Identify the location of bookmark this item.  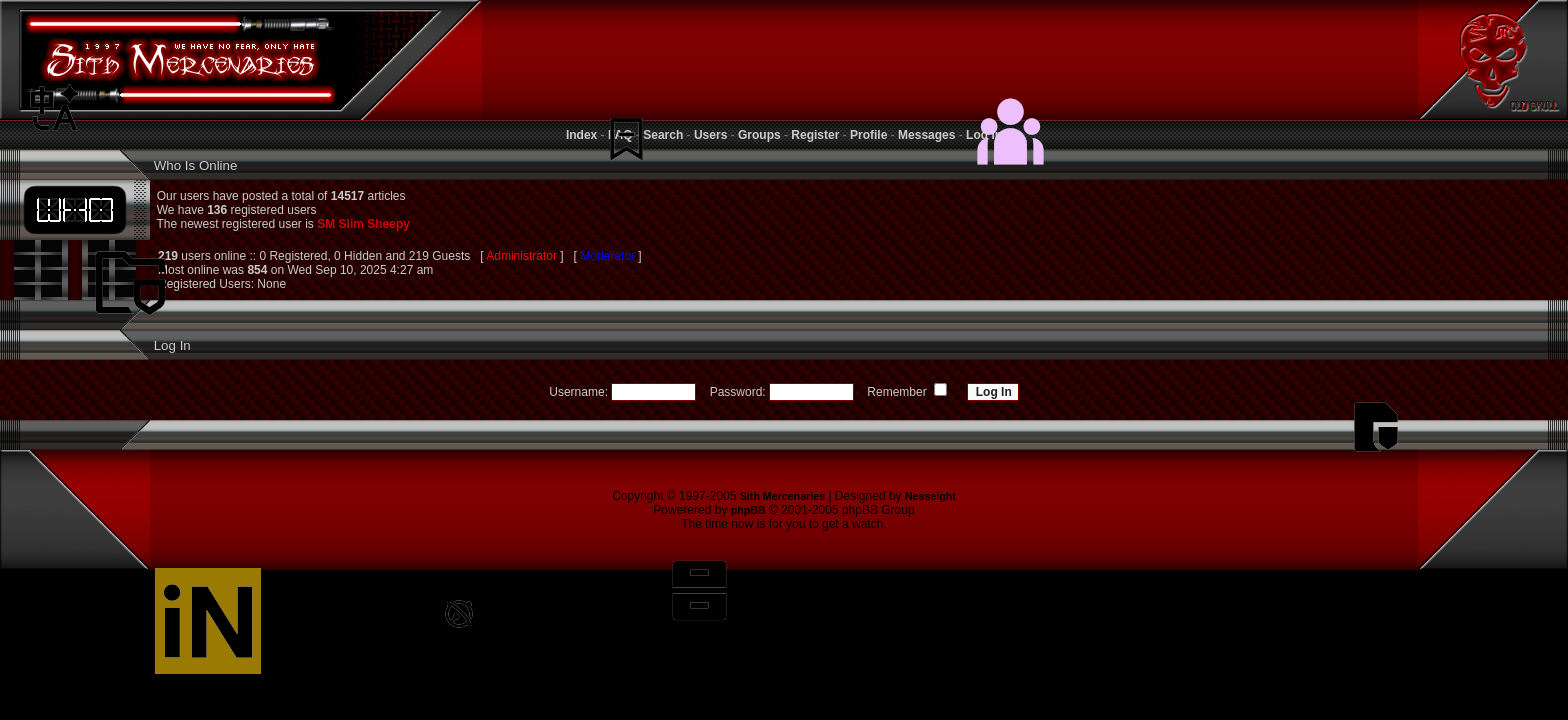
(626, 138).